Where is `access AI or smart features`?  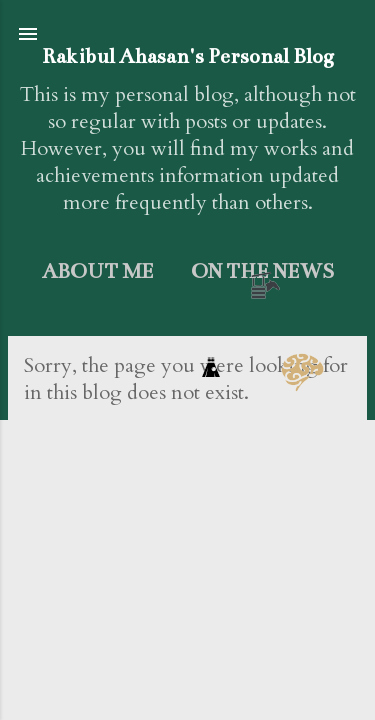 access AI or smart features is located at coordinates (302, 371).